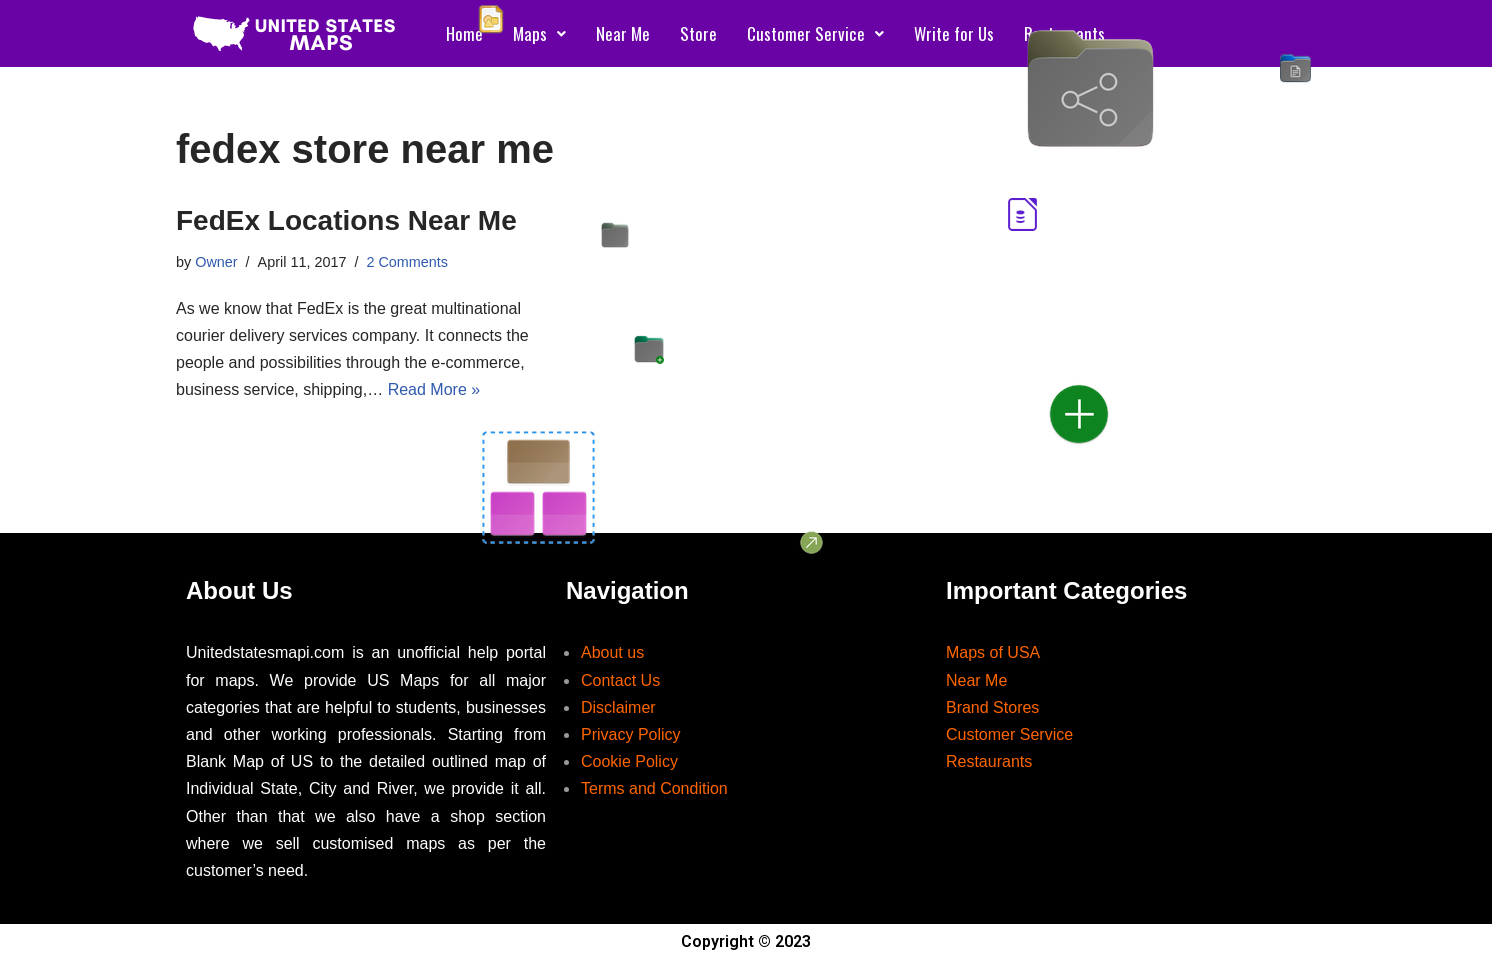 Image resolution: width=1492 pixels, height=960 pixels. Describe the element at coordinates (649, 349) in the screenshot. I see `create a new folder` at that location.